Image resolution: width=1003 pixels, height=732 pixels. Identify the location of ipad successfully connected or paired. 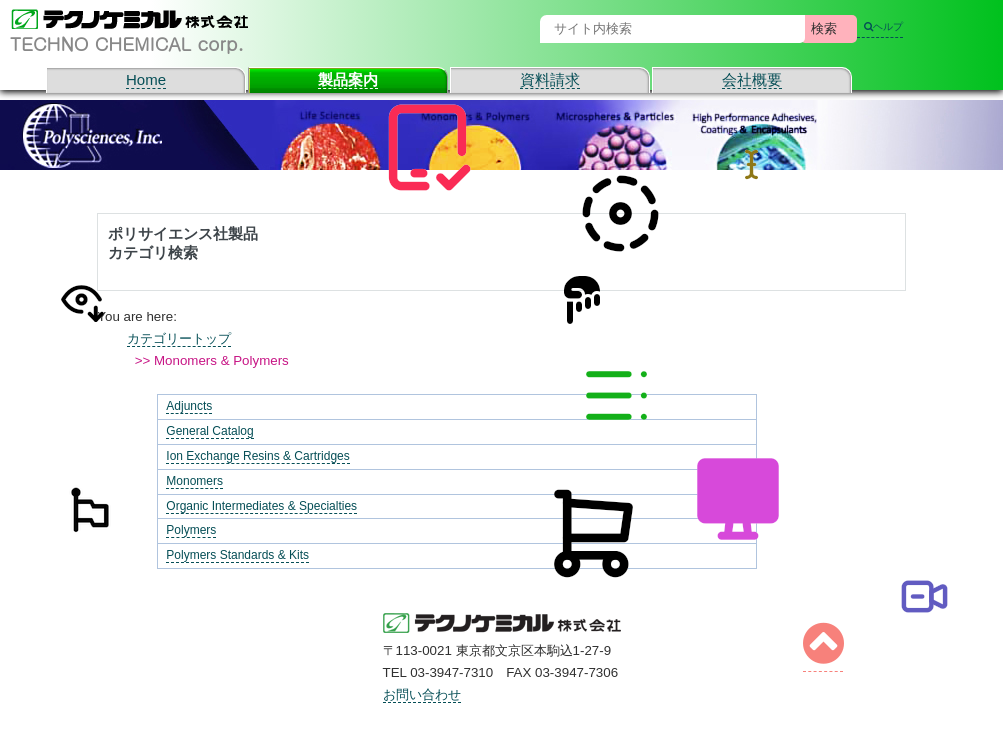
(427, 147).